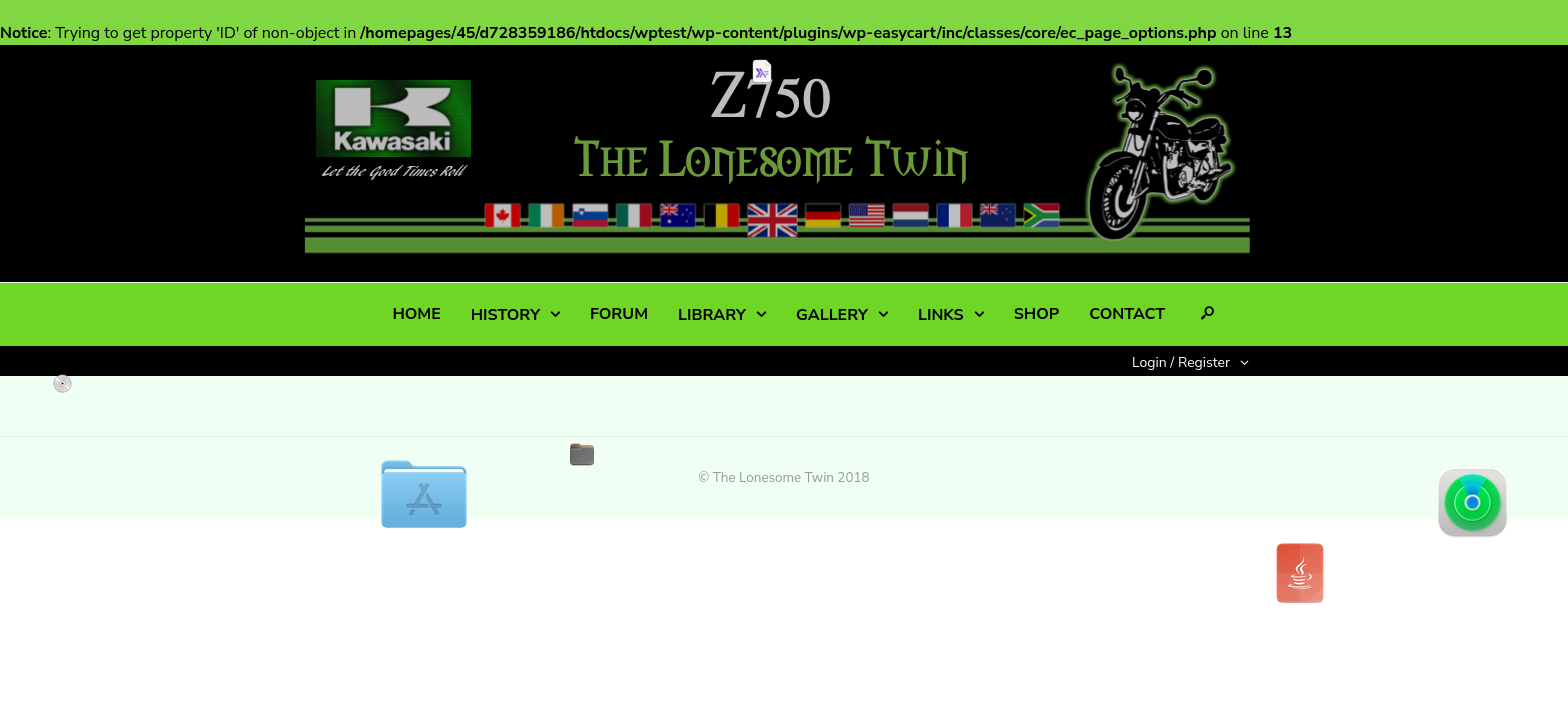 The height and width of the screenshot is (720, 1568). Describe the element at coordinates (62, 383) in the screenshot. I see `indicates a CD/DVD drive or optical media device` at that location.